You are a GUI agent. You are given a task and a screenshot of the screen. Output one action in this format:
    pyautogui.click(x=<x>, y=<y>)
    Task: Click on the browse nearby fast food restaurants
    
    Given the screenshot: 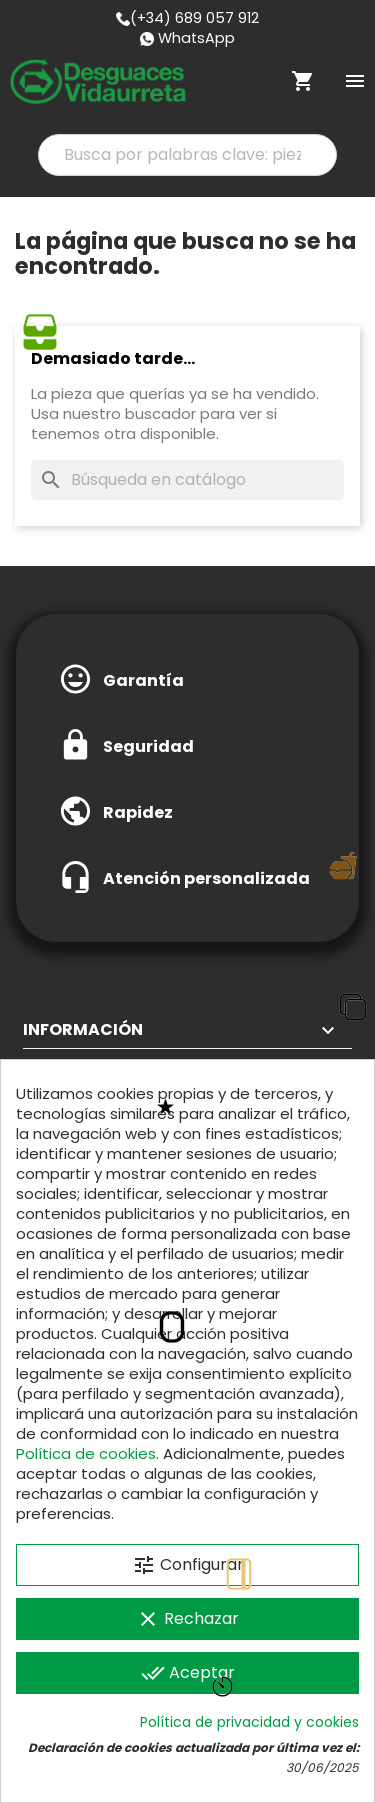 What is the action you would take?
    pyautogui.click(x=343, y=865)
    